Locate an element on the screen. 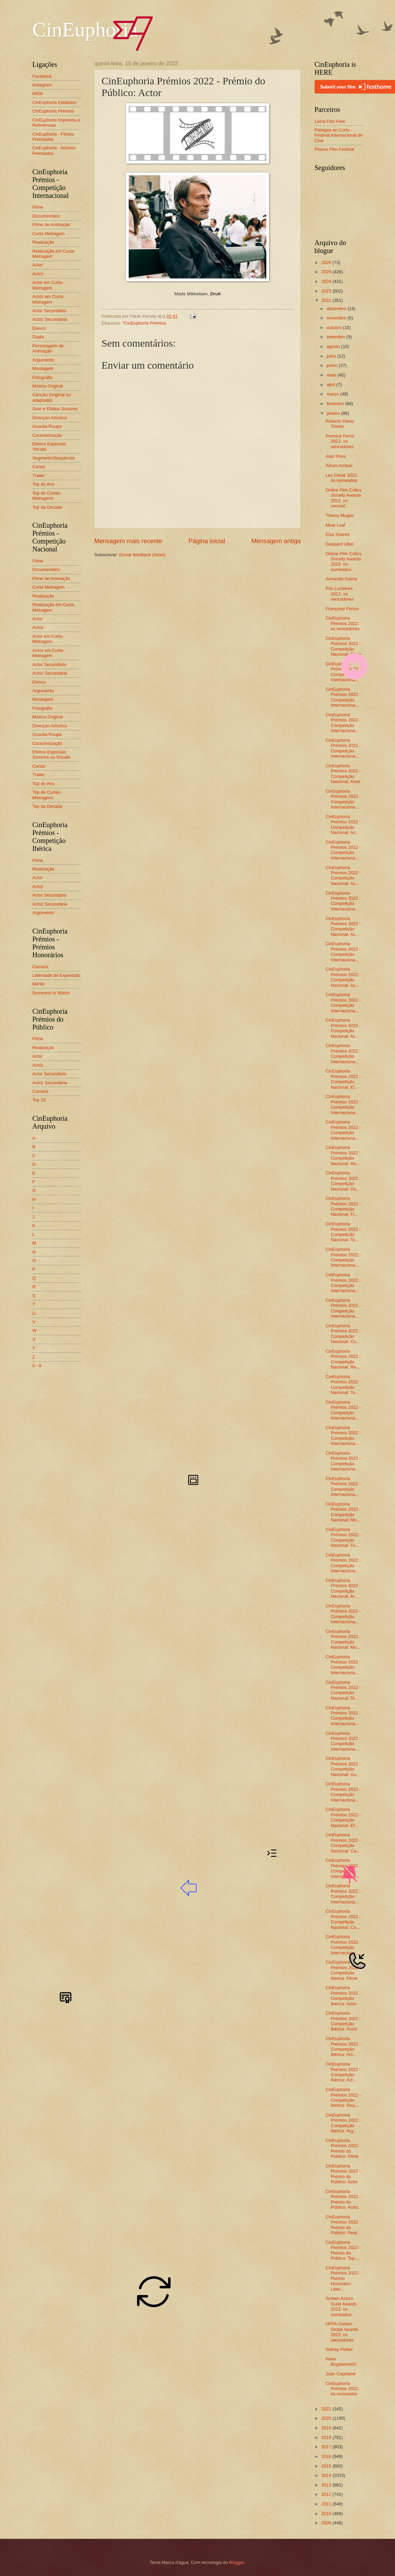  go back to the previous screen is located at coordinates (189, 1888).